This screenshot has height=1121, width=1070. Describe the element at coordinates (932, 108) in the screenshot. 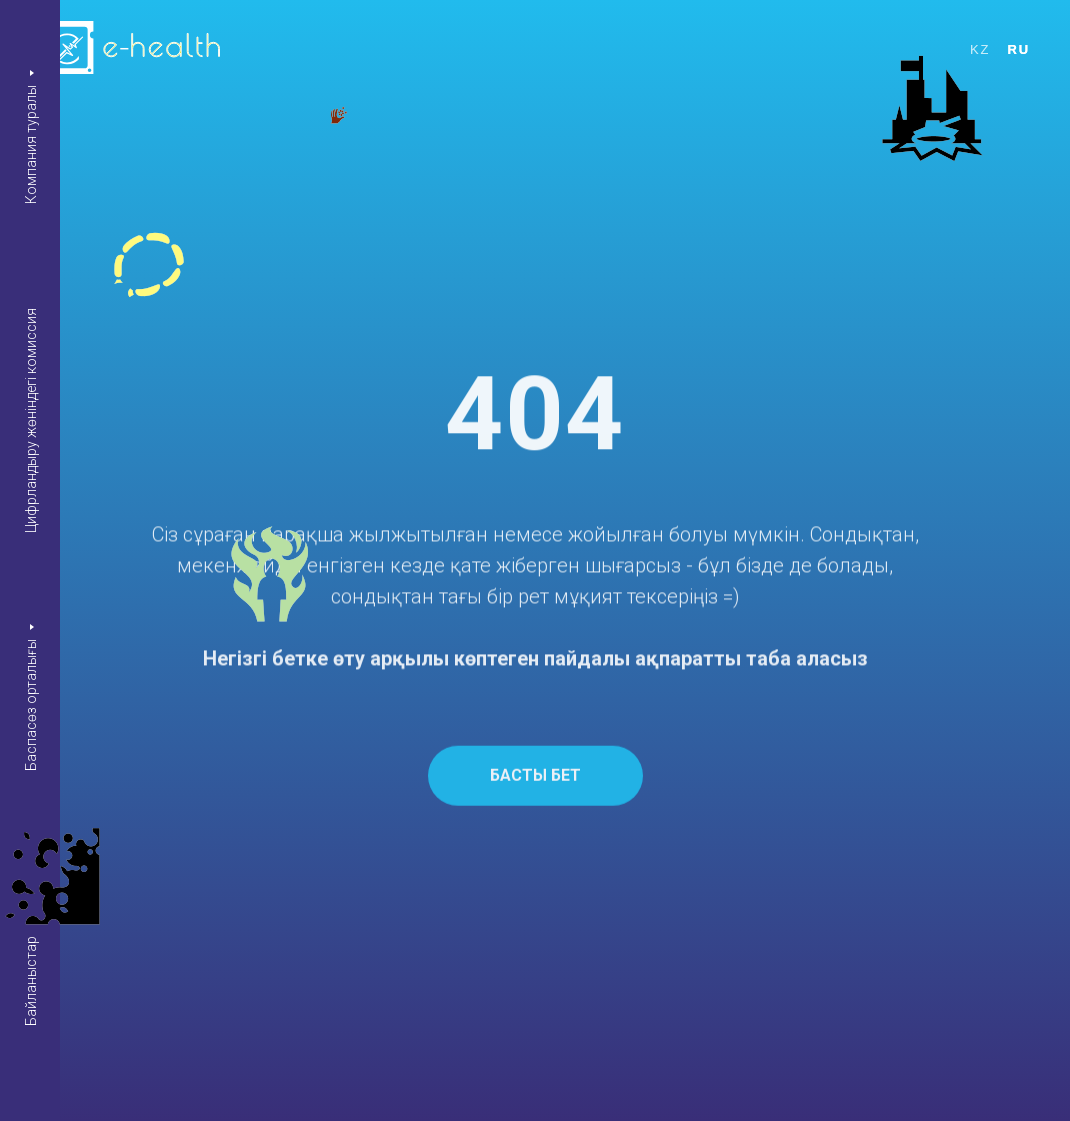

I see `capture or claim a territory` at that location.